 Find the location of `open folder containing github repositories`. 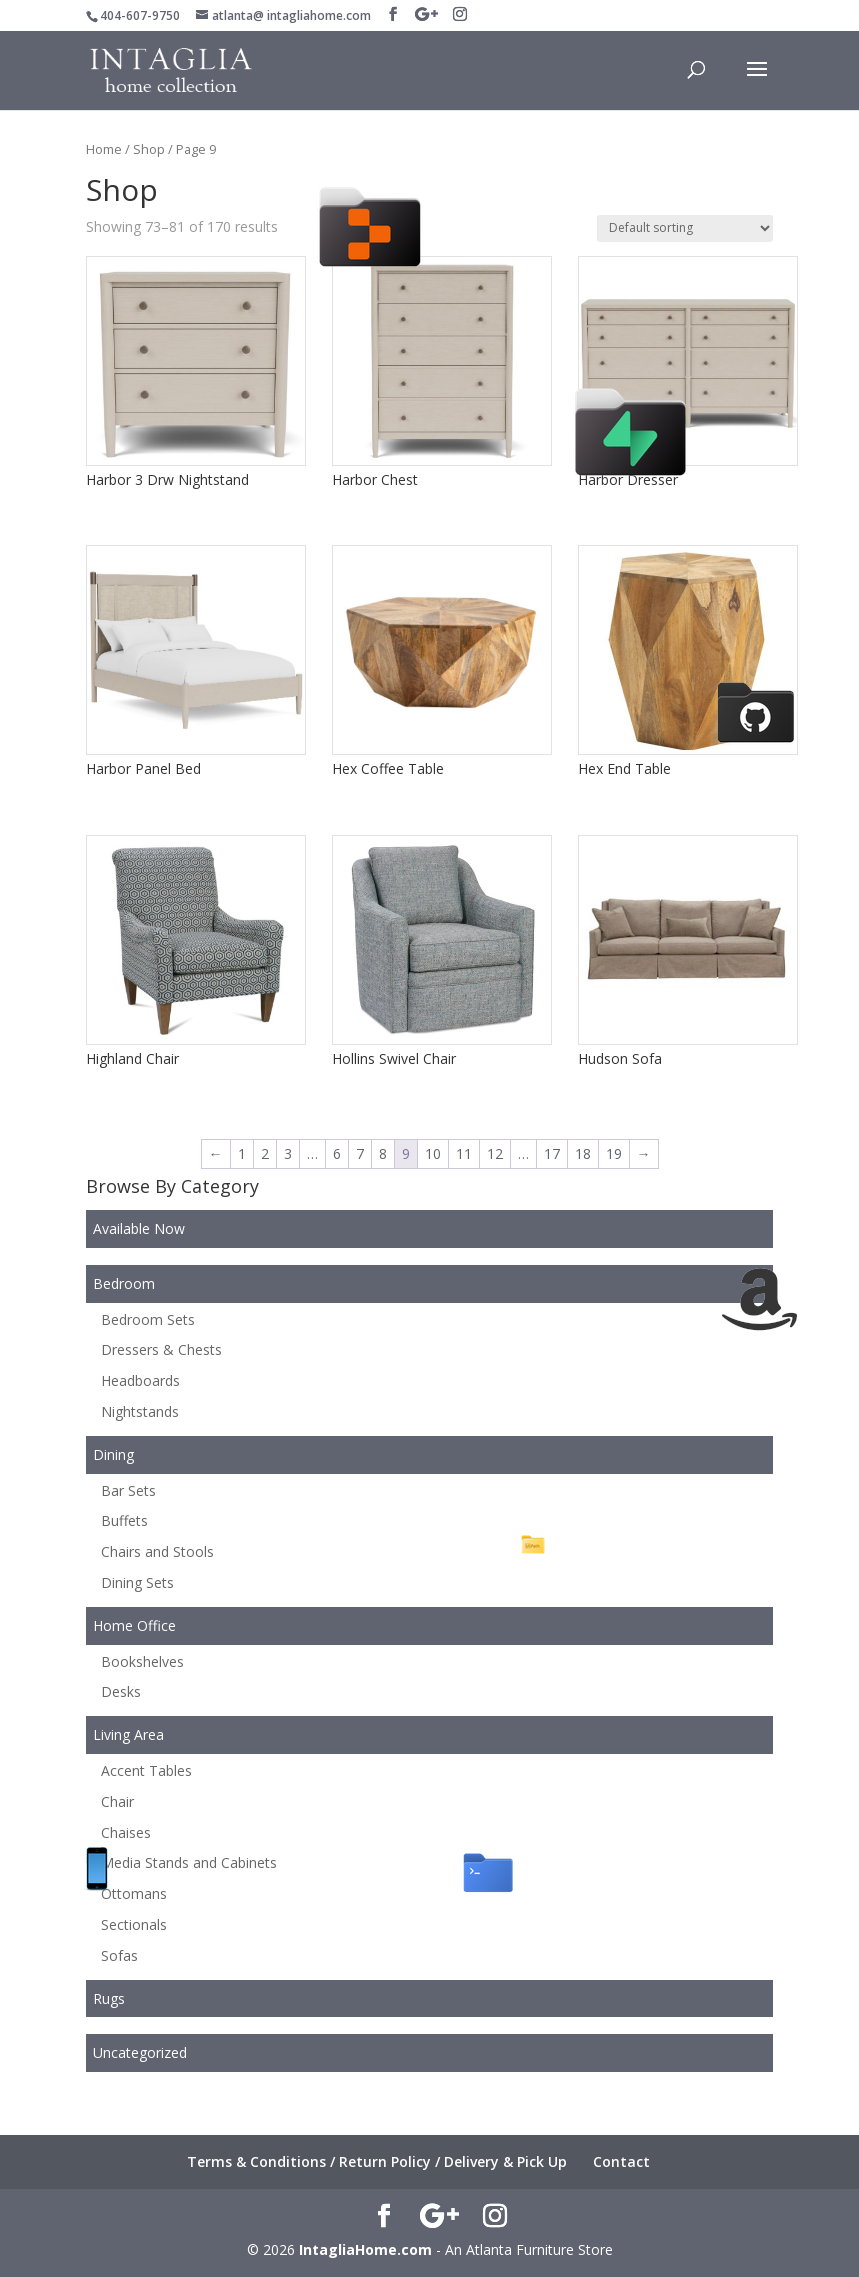

open folder containing github repositories is located at coordinates (755, 714).